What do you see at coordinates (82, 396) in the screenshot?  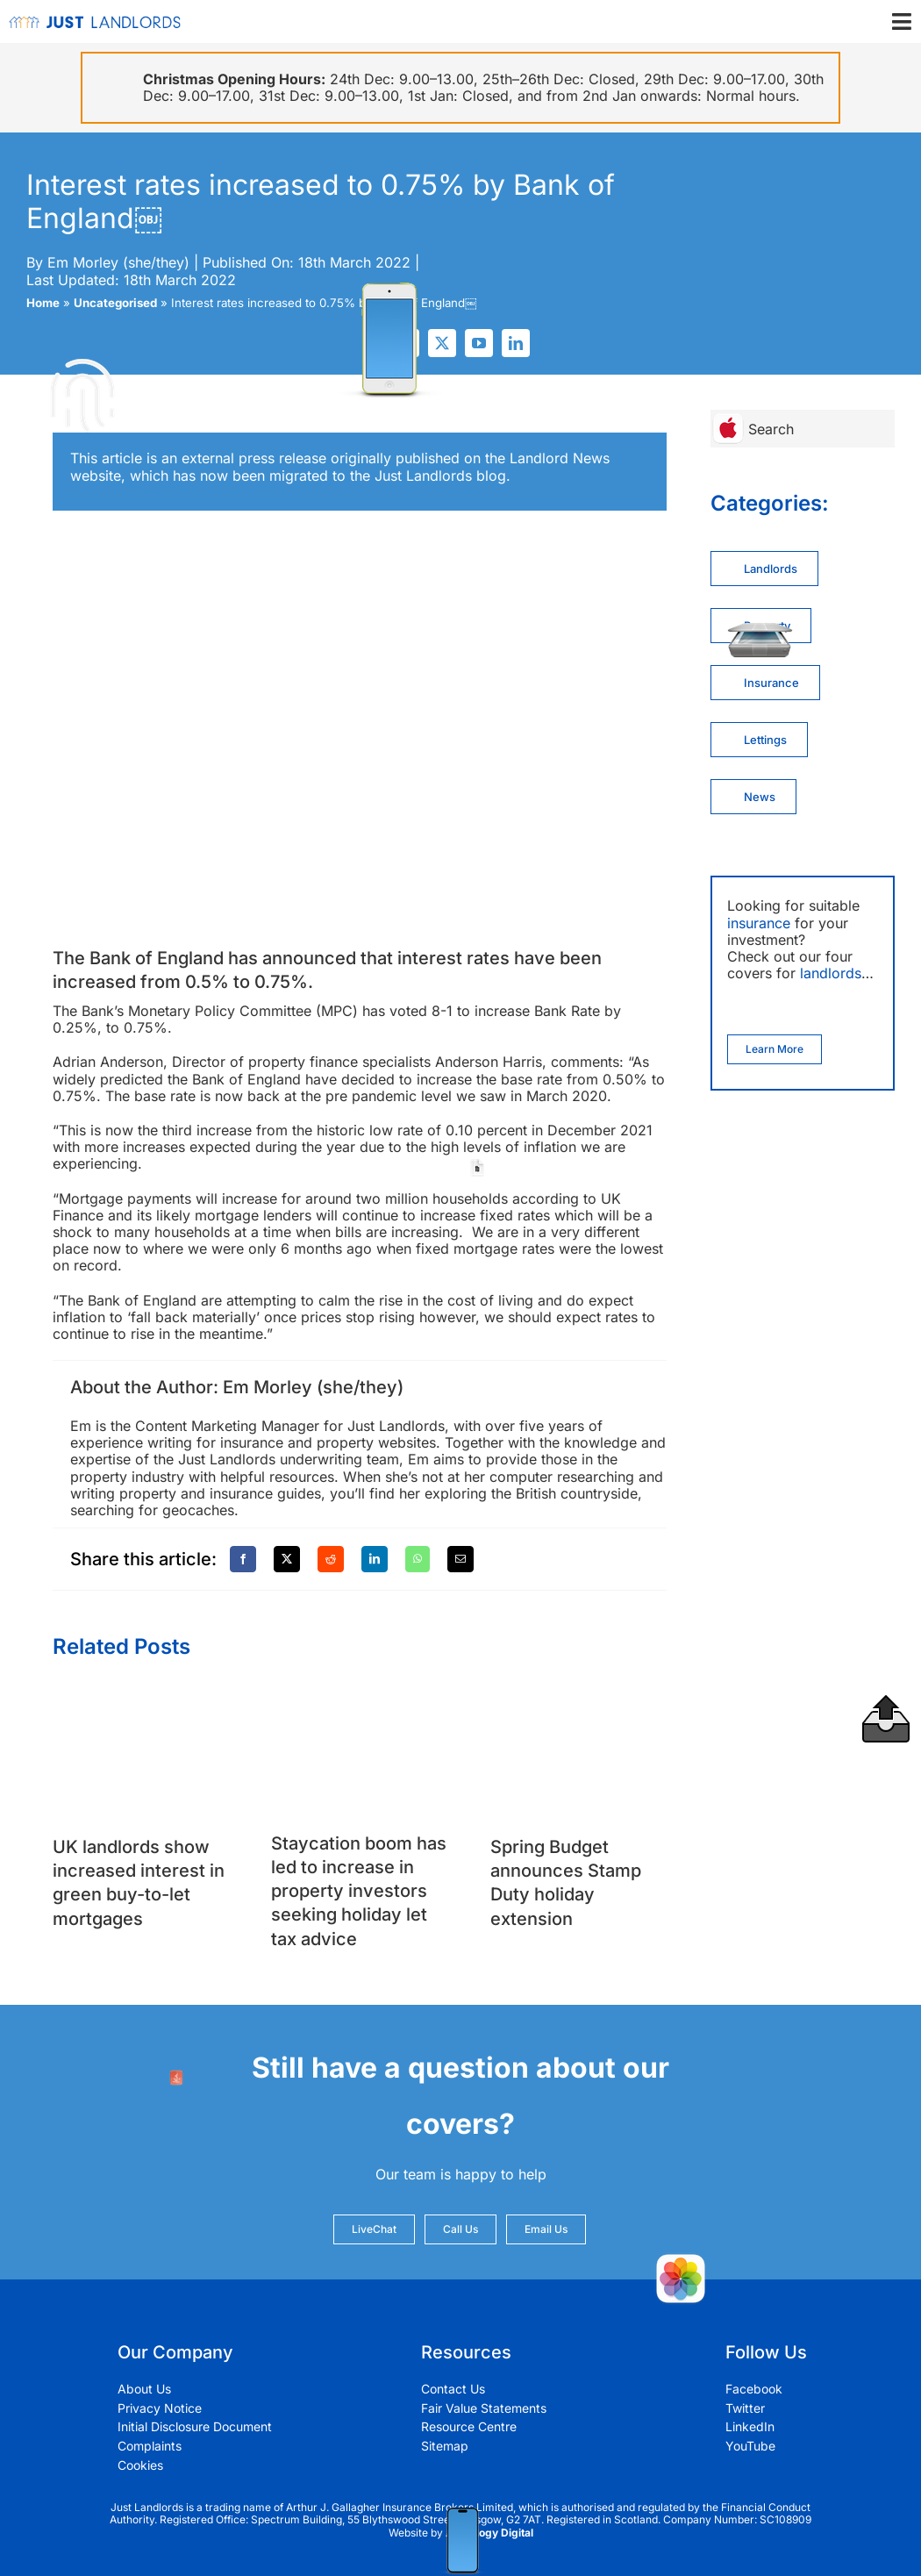 I see `authenticate using fingerprint recognition` at bounding box center [82, 396].